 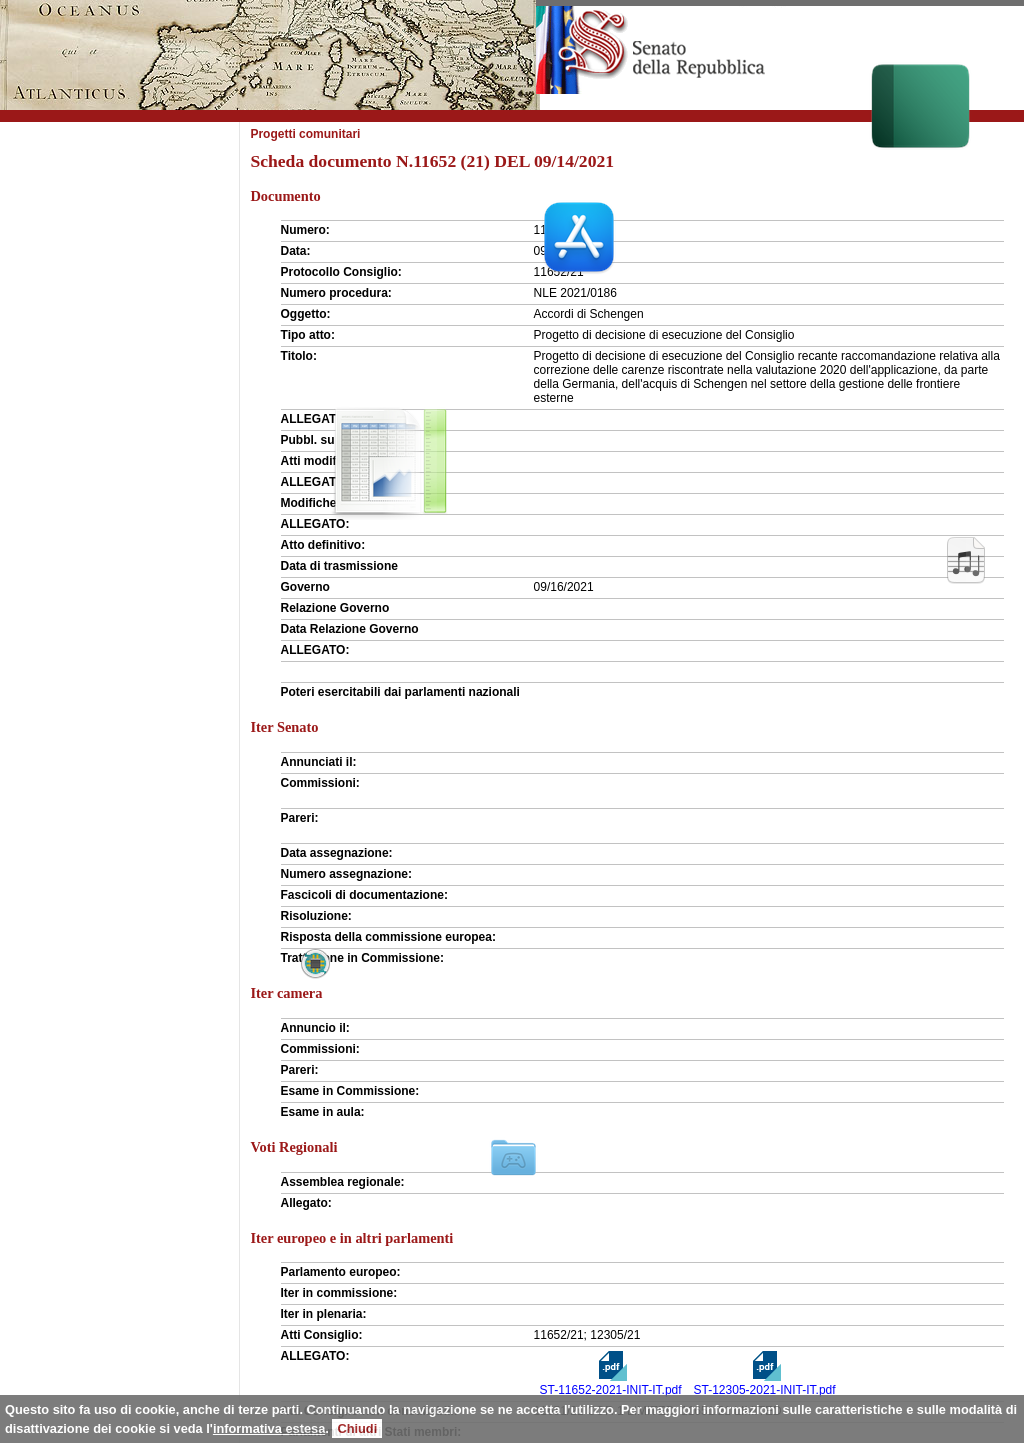 I want to click on spreadsheet template file type, so click(x=389, y=461).